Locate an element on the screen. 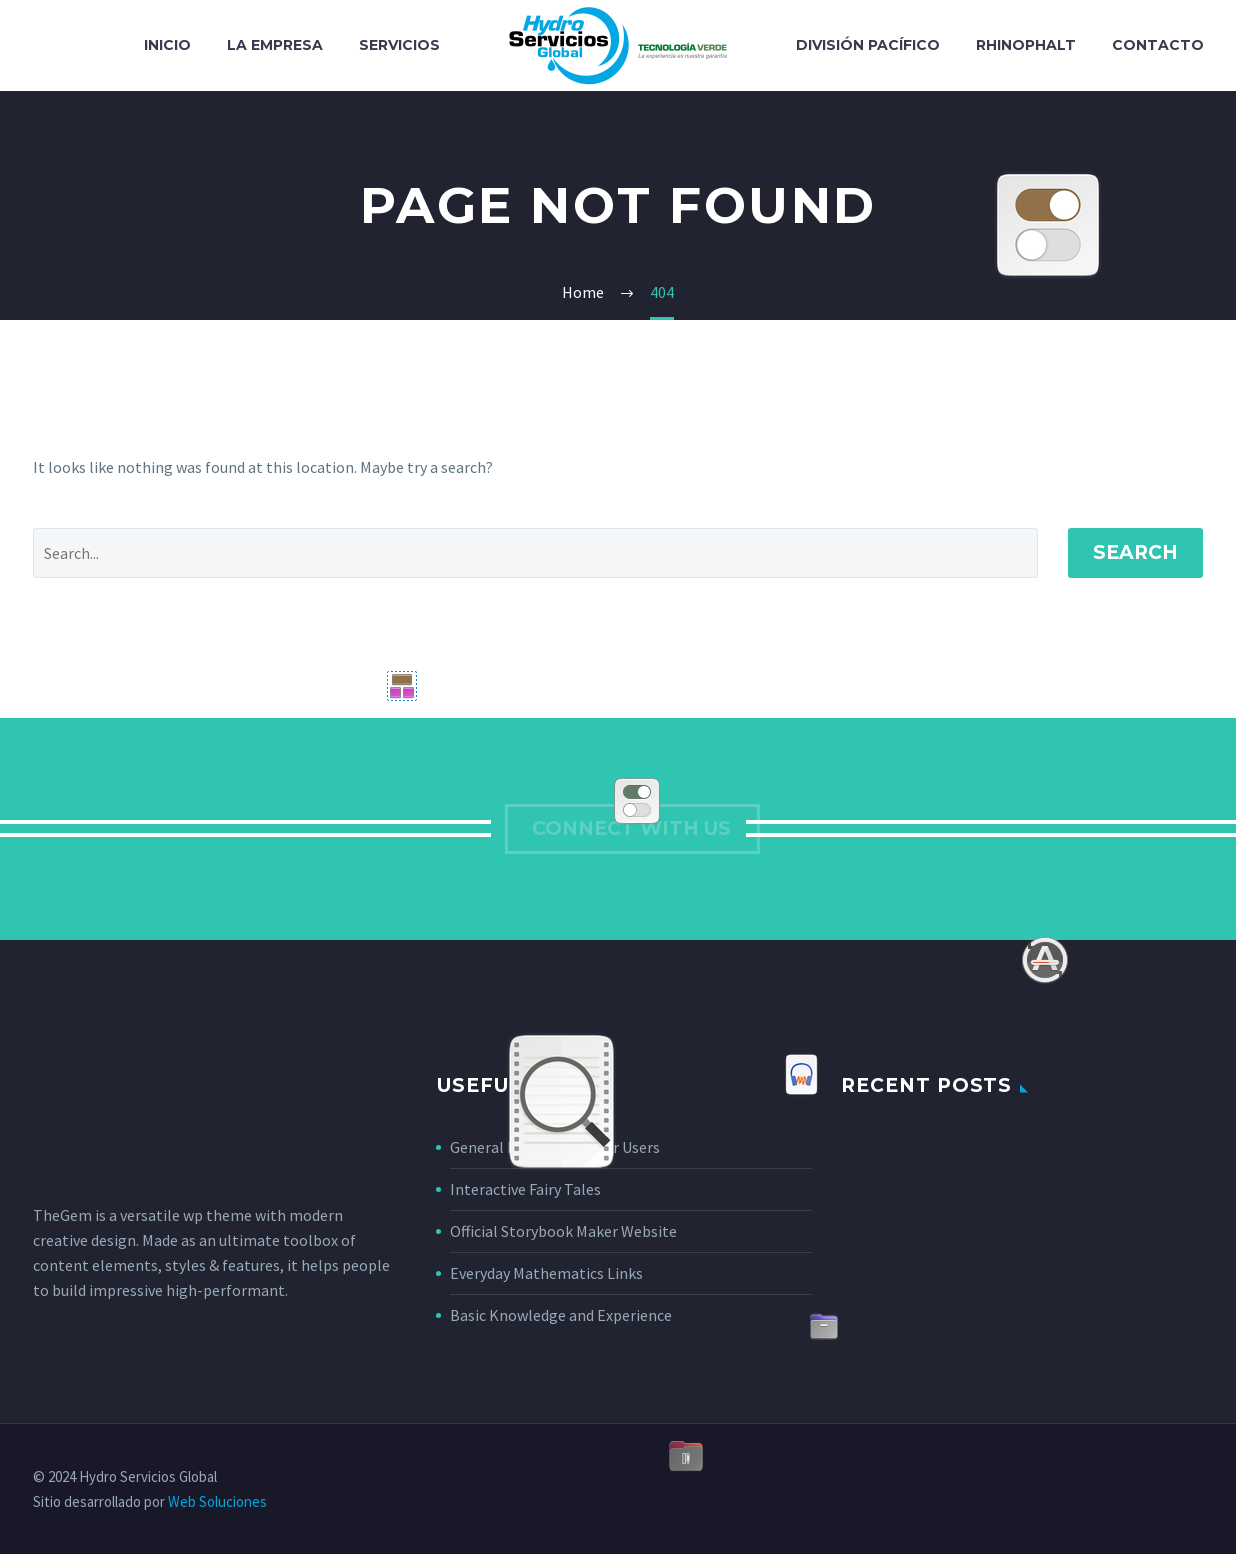 The width and height of the screenshot is (1236, 1554). select all items in the current view is located at coordinates (402, 686).